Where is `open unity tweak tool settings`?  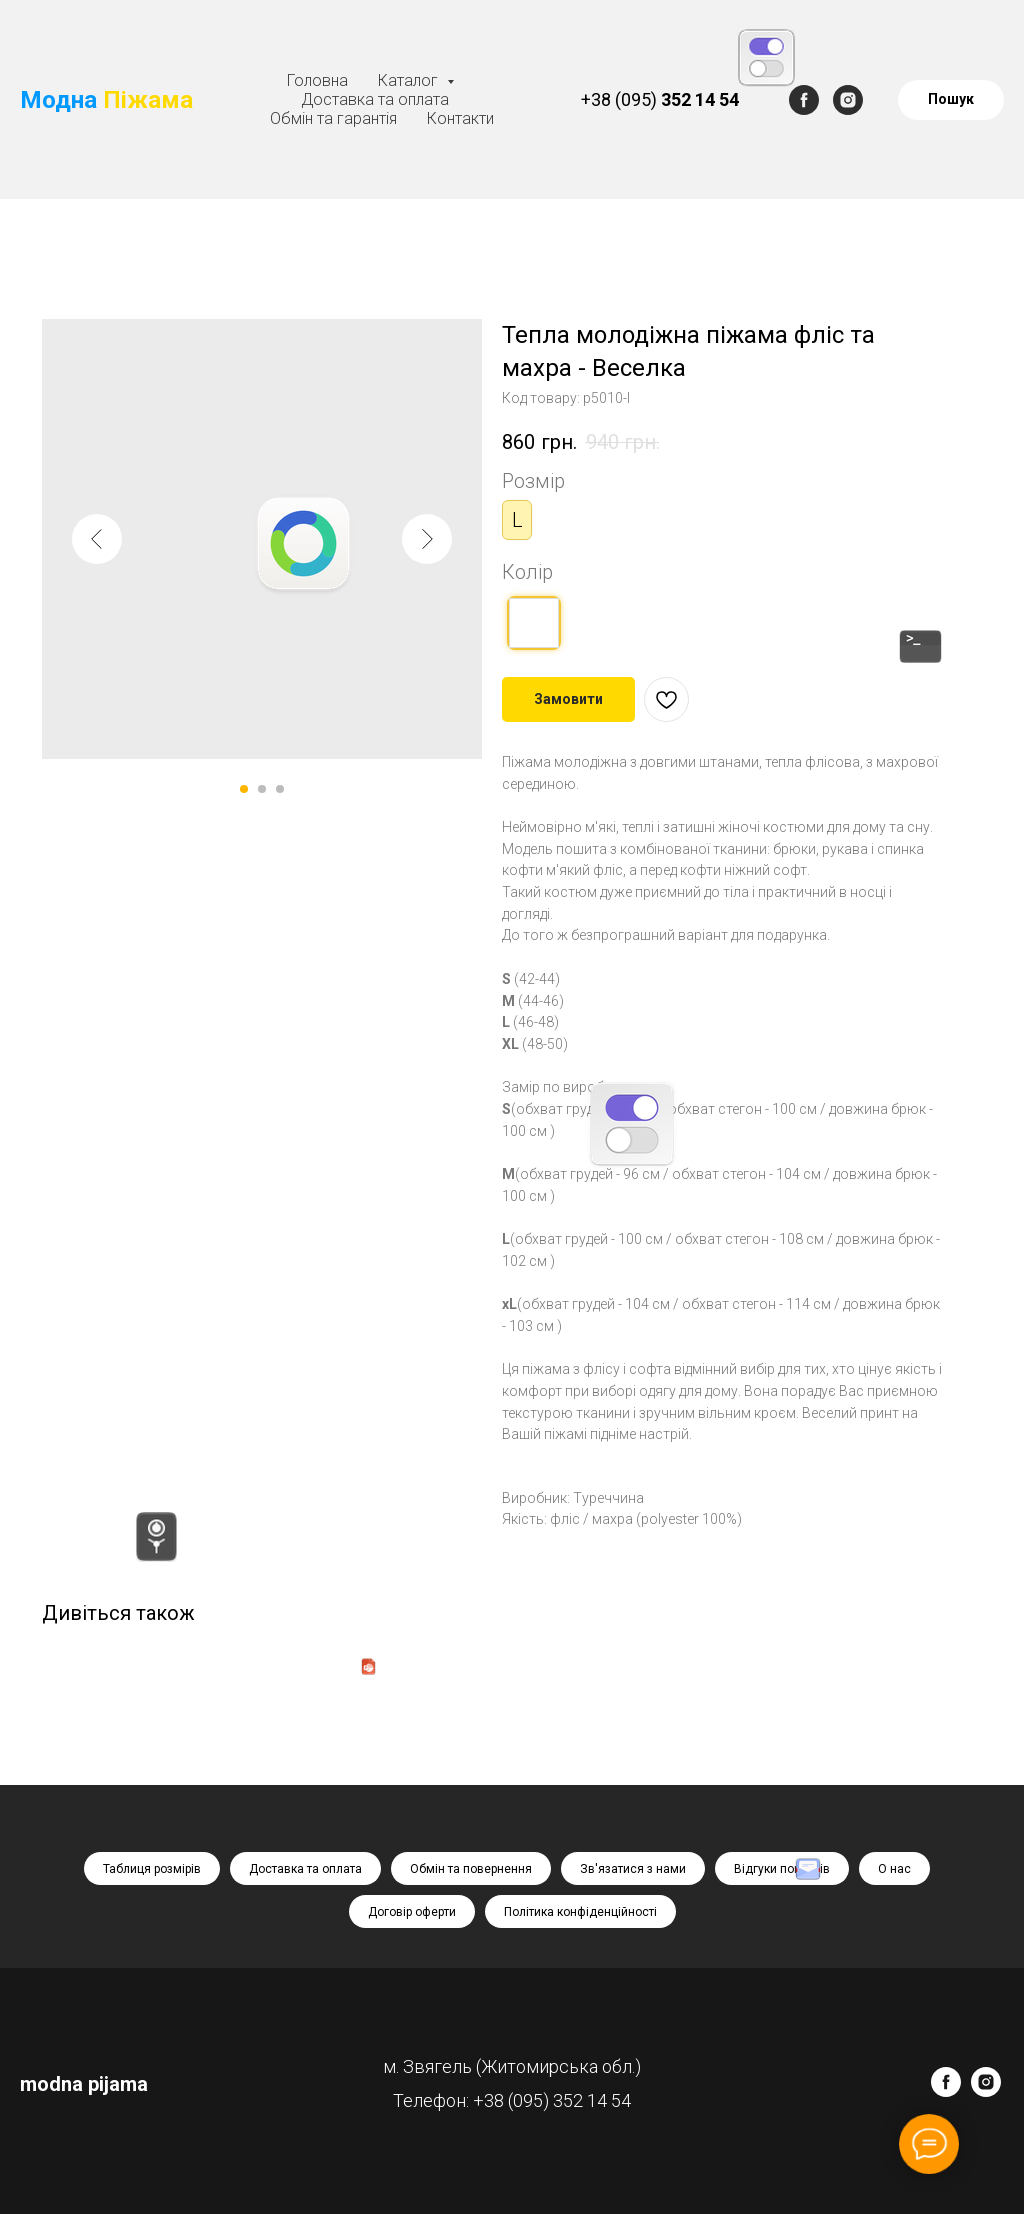 open unity tweak tool settings is located at coordinates (632, 1124).